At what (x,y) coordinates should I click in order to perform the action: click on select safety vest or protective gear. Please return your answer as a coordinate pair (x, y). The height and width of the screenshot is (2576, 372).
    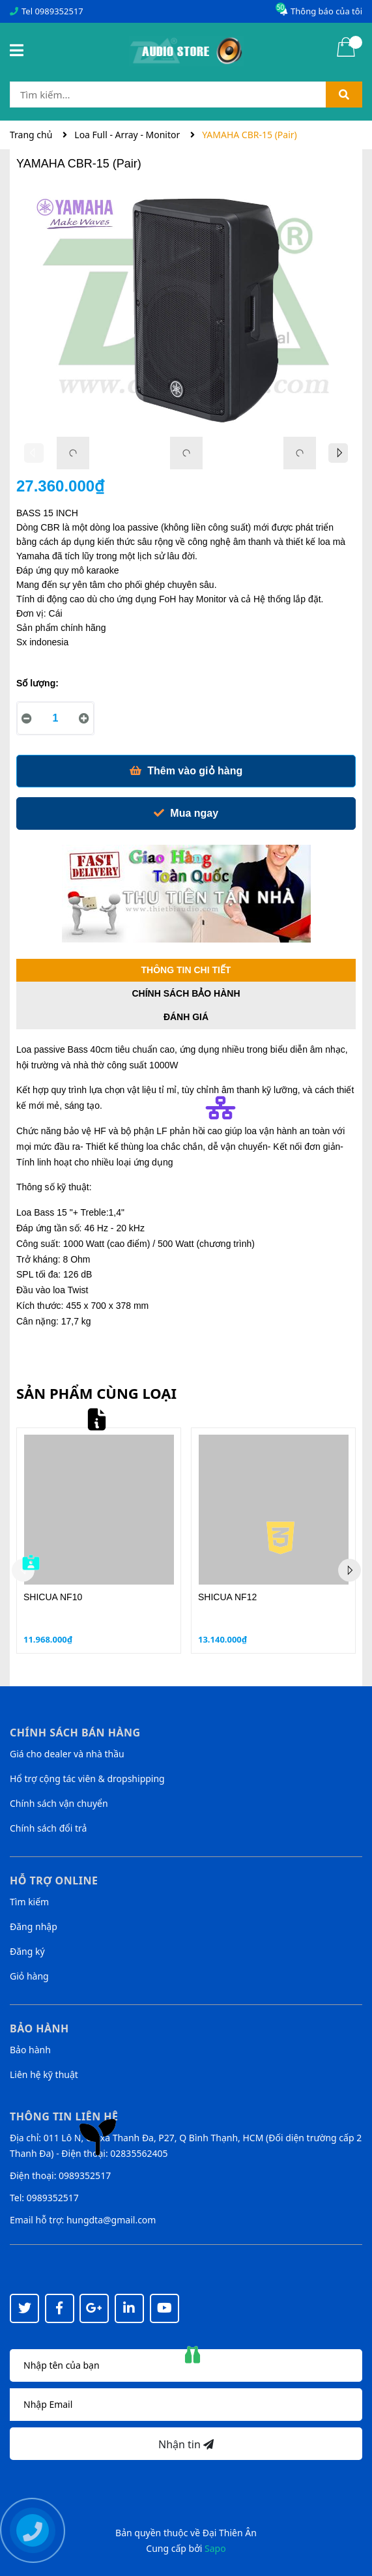
    Looking at the image, I should click on (192, 2354).